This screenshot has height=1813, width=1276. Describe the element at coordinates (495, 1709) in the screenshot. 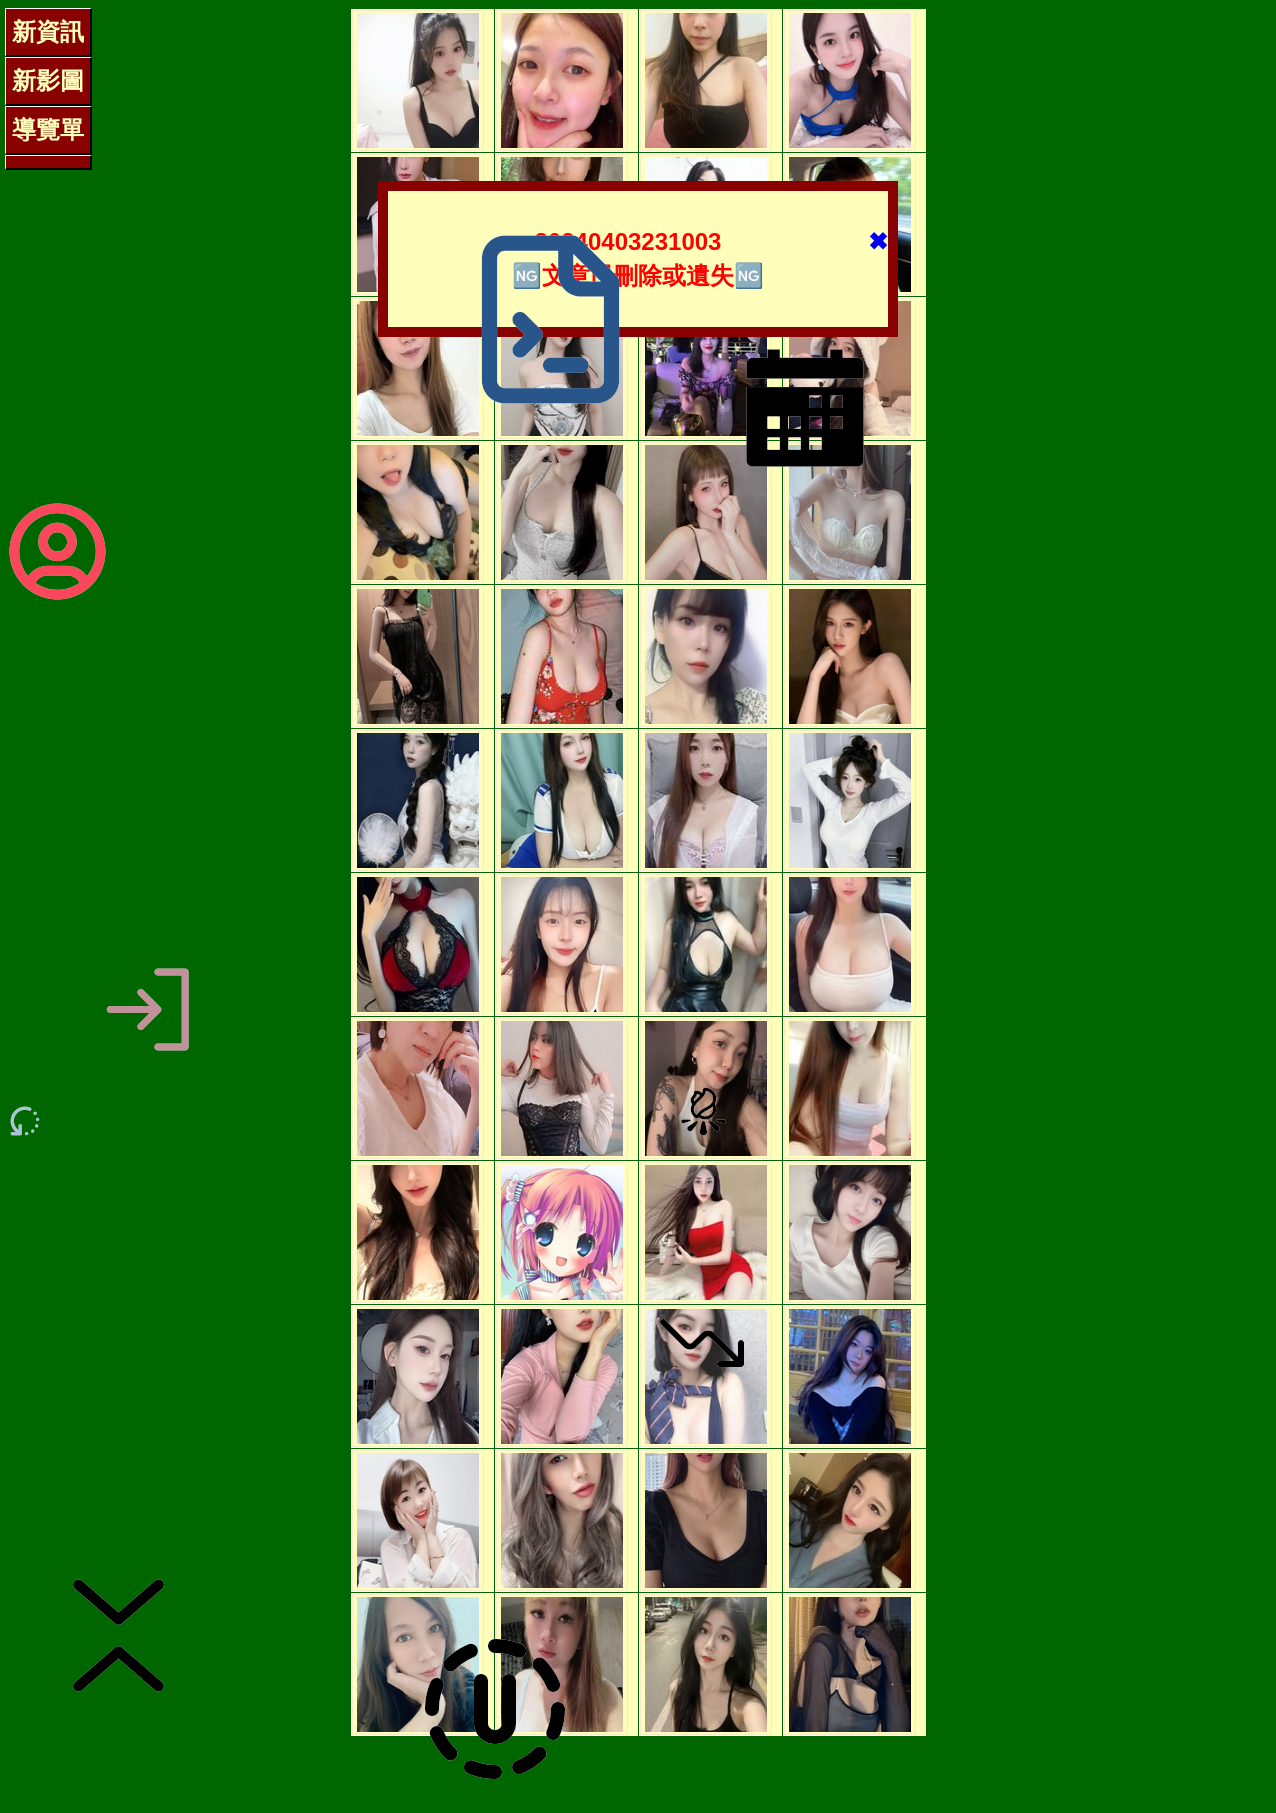

I see `indicates an unverified or pending user account` at that location.